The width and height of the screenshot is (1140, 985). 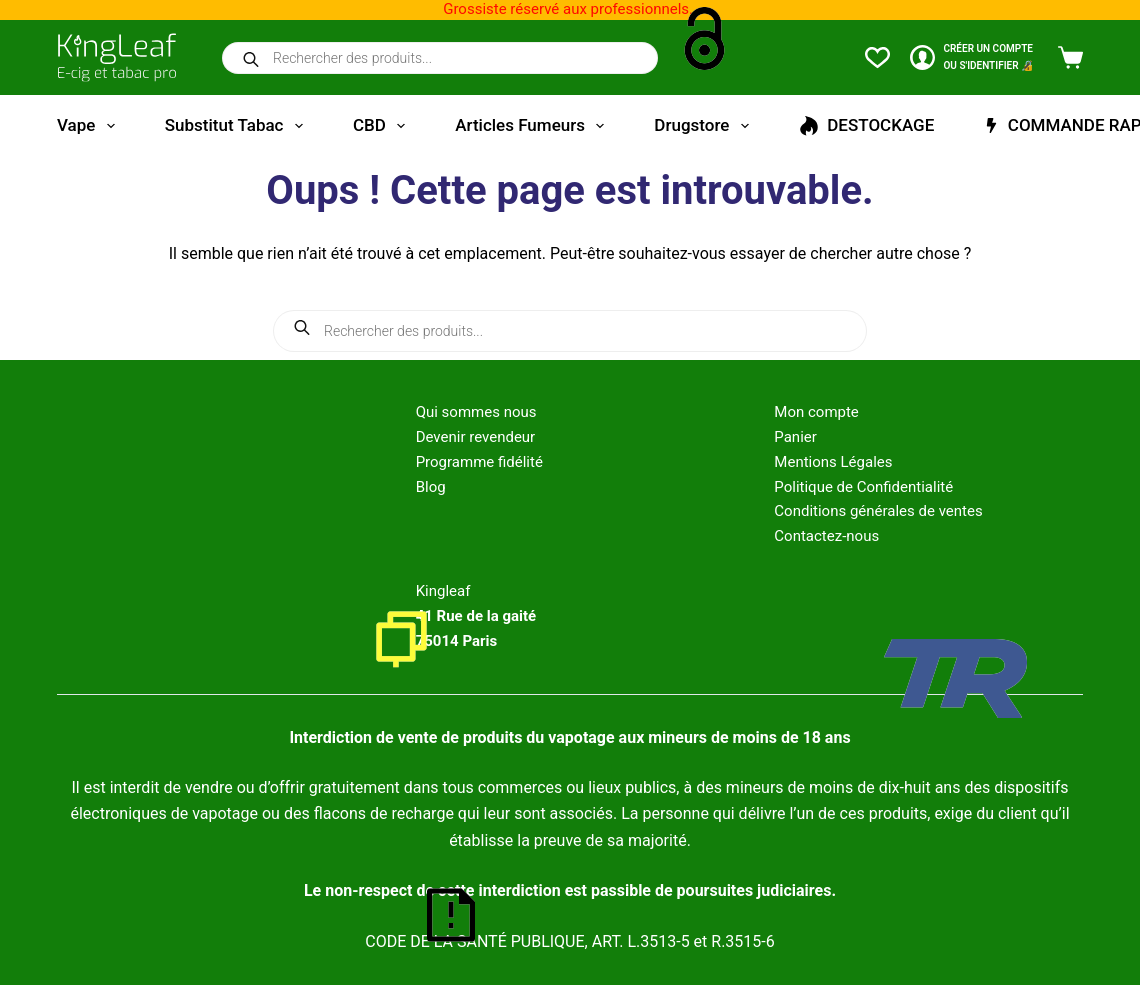 What do you see at coordinates (451, 915) in the screenshot?
I see `indicates a file with an error or issue` at bounding box center [451, 915].